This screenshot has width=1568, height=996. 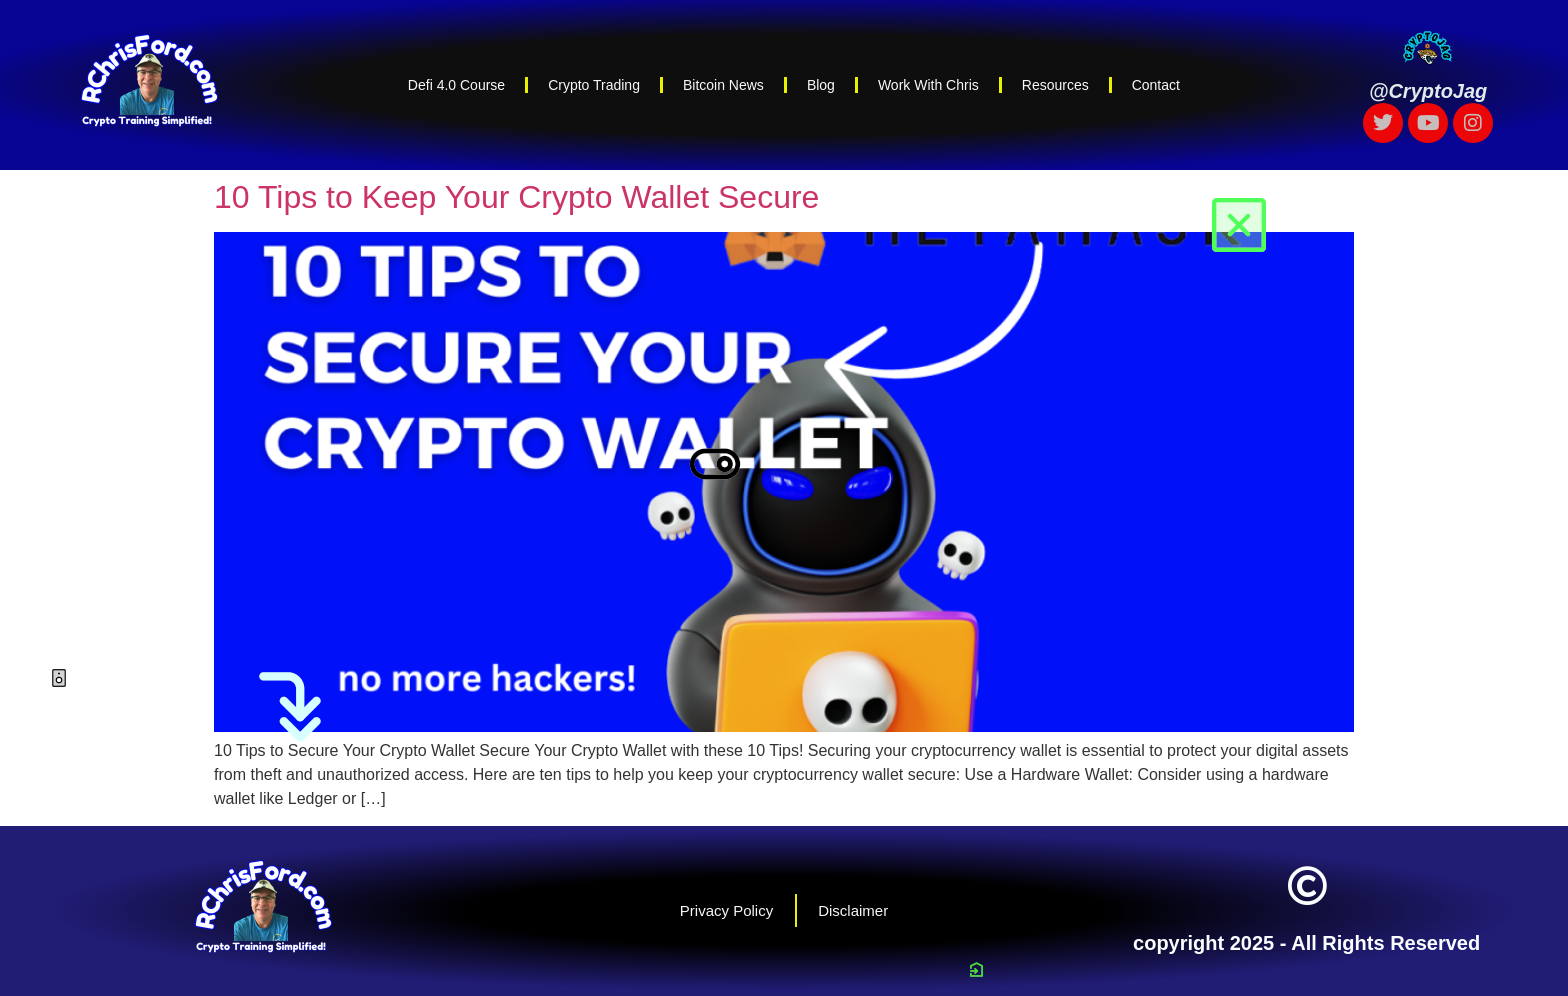 I want to click on close or dismiss a dialog box, so click(x=1239, y=225).